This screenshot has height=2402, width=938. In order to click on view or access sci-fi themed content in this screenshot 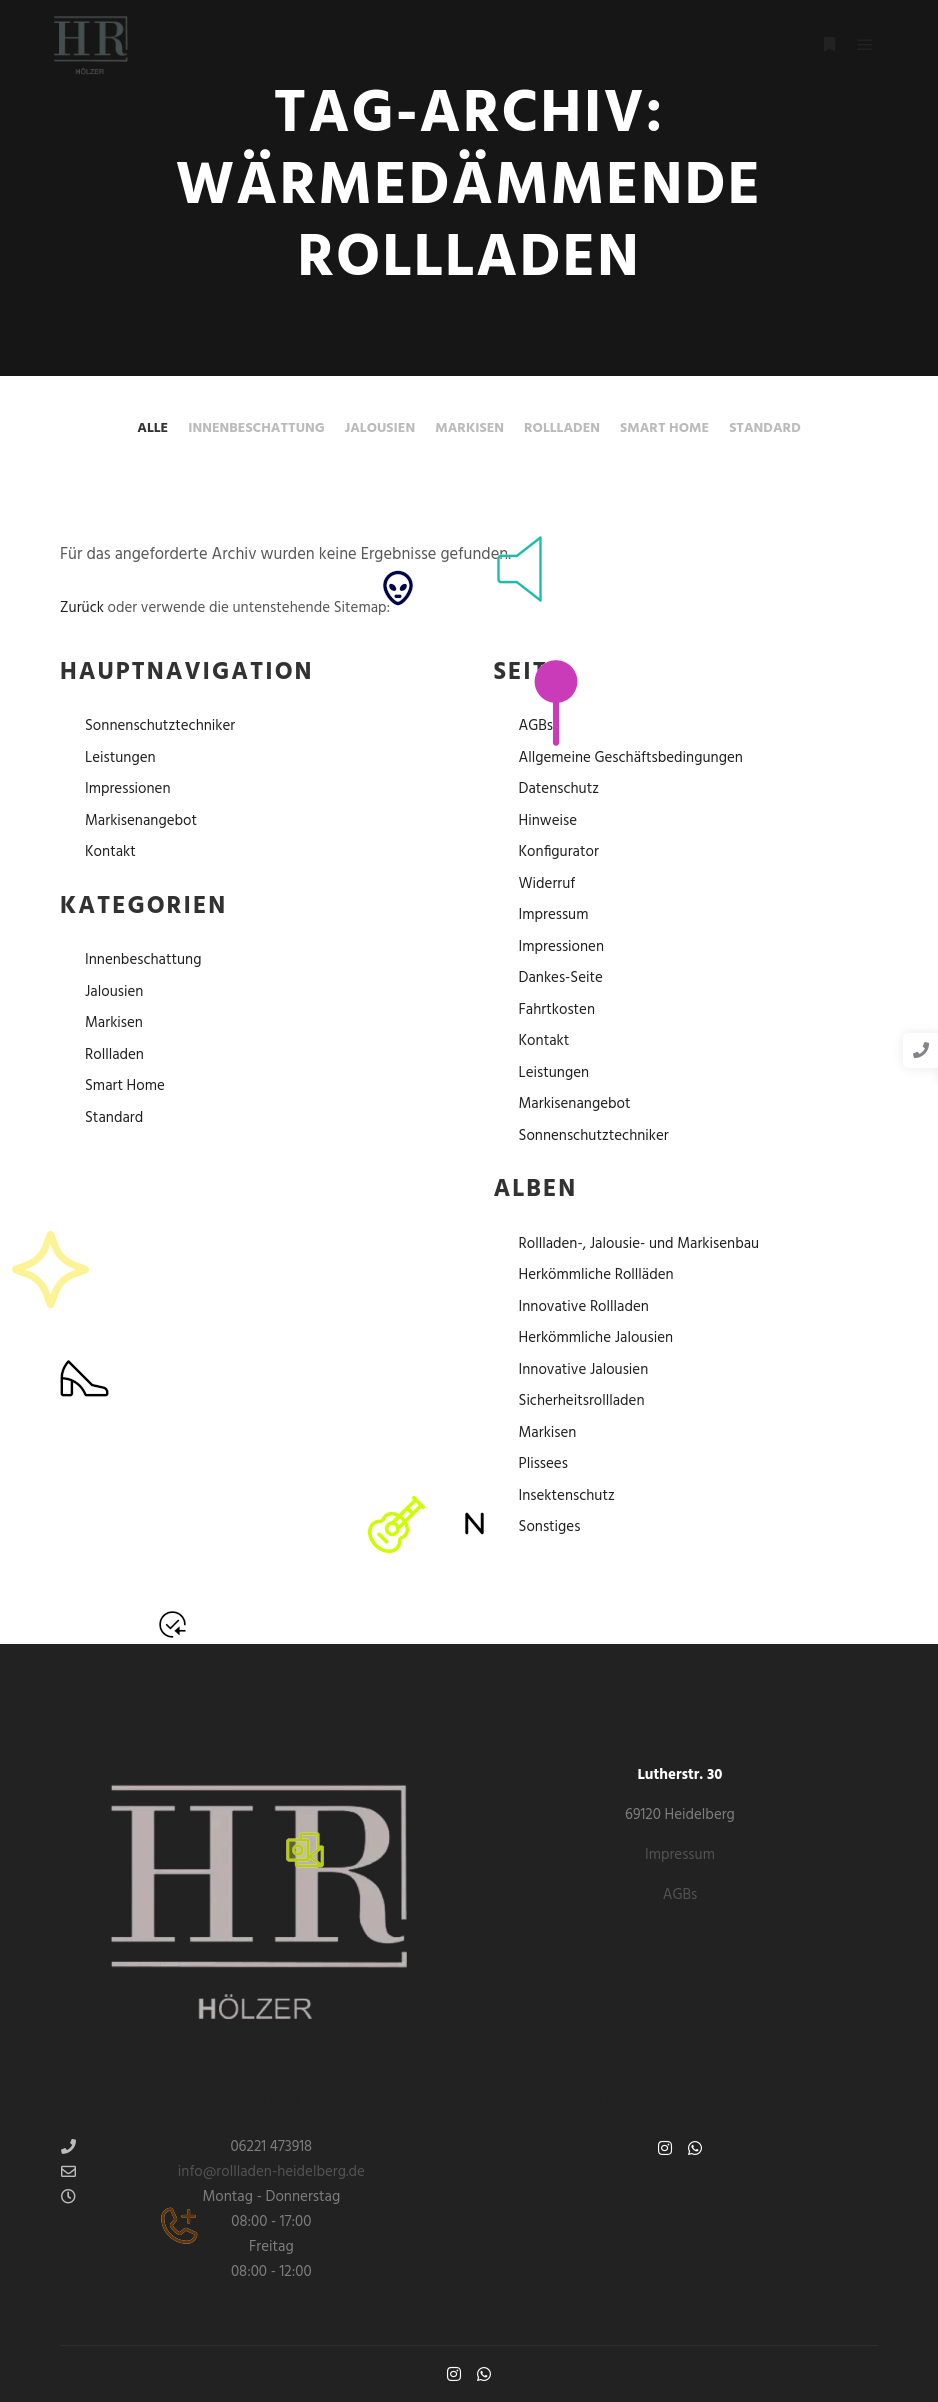, I will do `click(398, 588)`.